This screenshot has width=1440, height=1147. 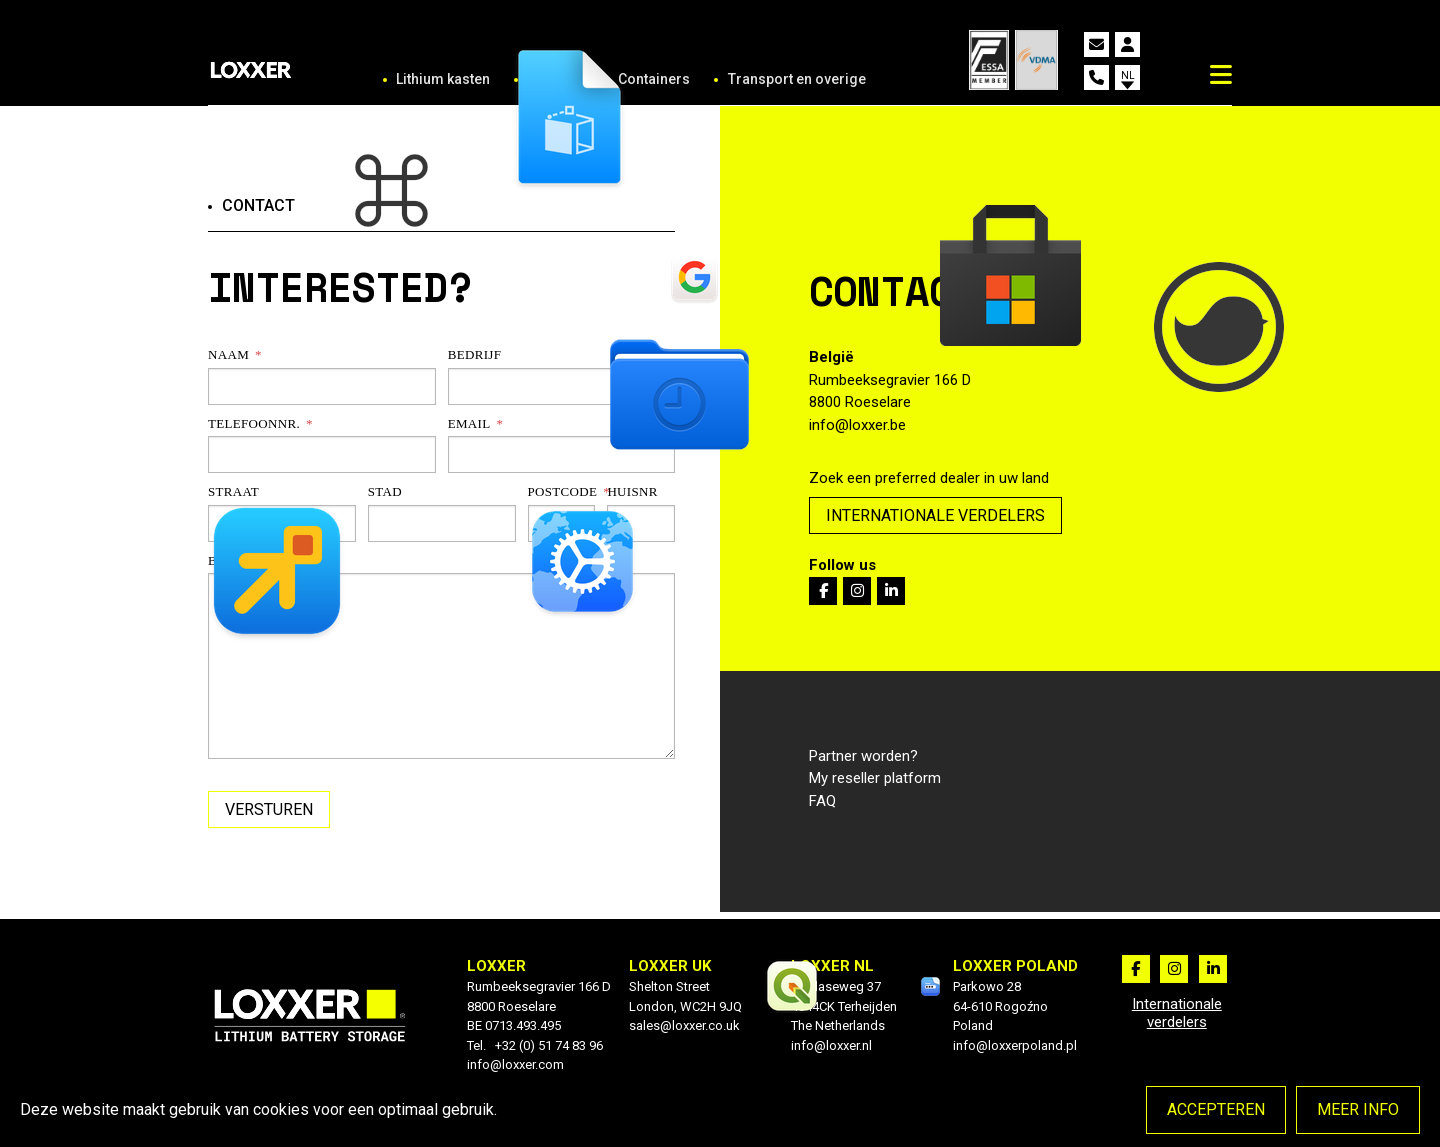 I want to click on launch VMware Remote Console application, so click(x=277, y=571).